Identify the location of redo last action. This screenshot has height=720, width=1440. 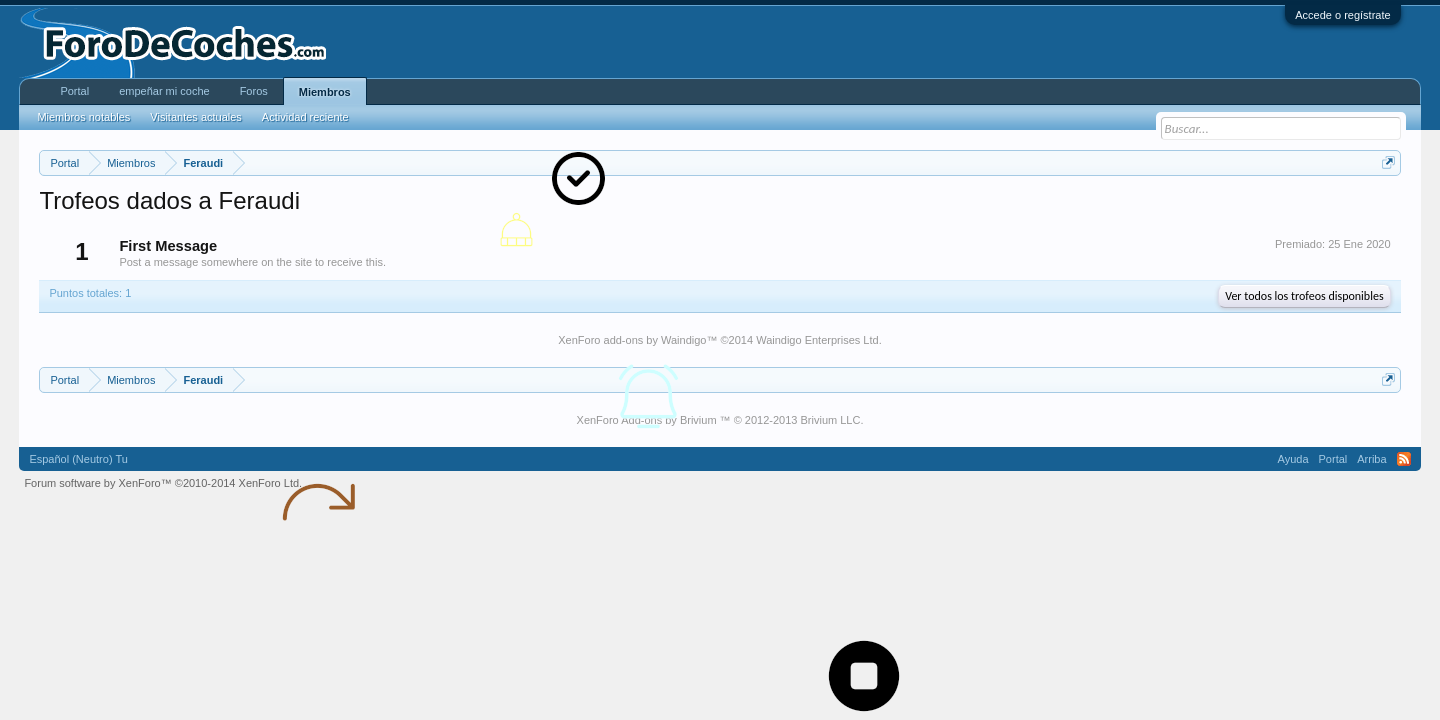
(317, 499).